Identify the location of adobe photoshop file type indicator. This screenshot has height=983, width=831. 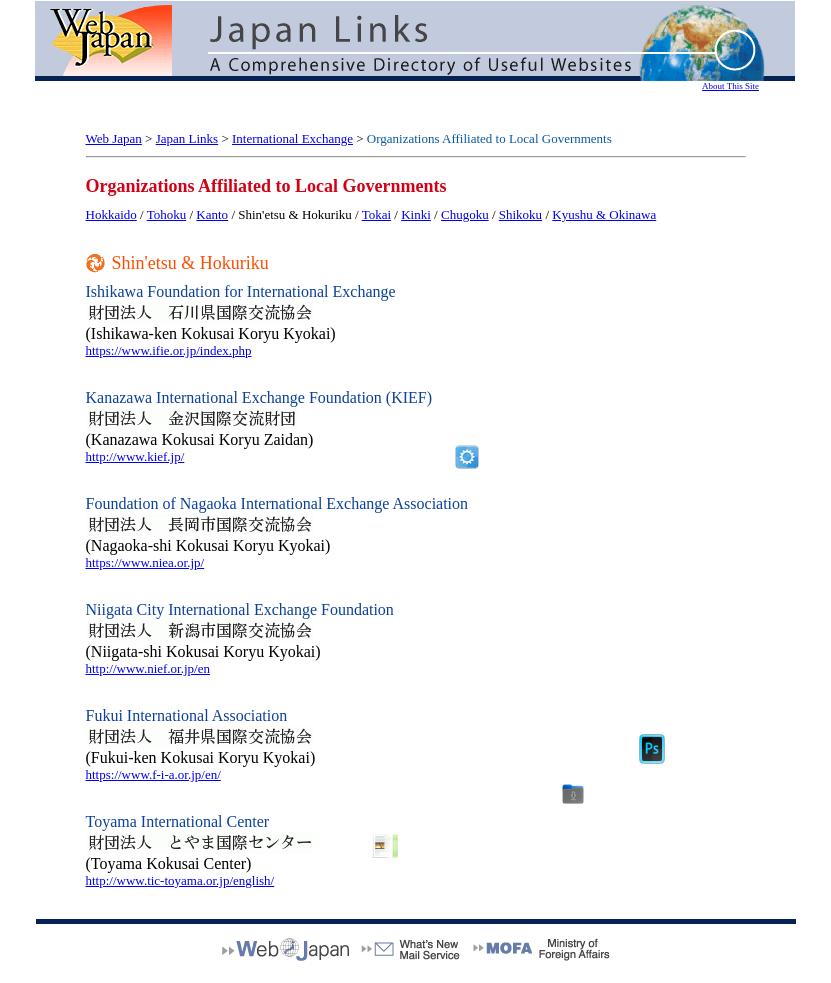
(652, 749).